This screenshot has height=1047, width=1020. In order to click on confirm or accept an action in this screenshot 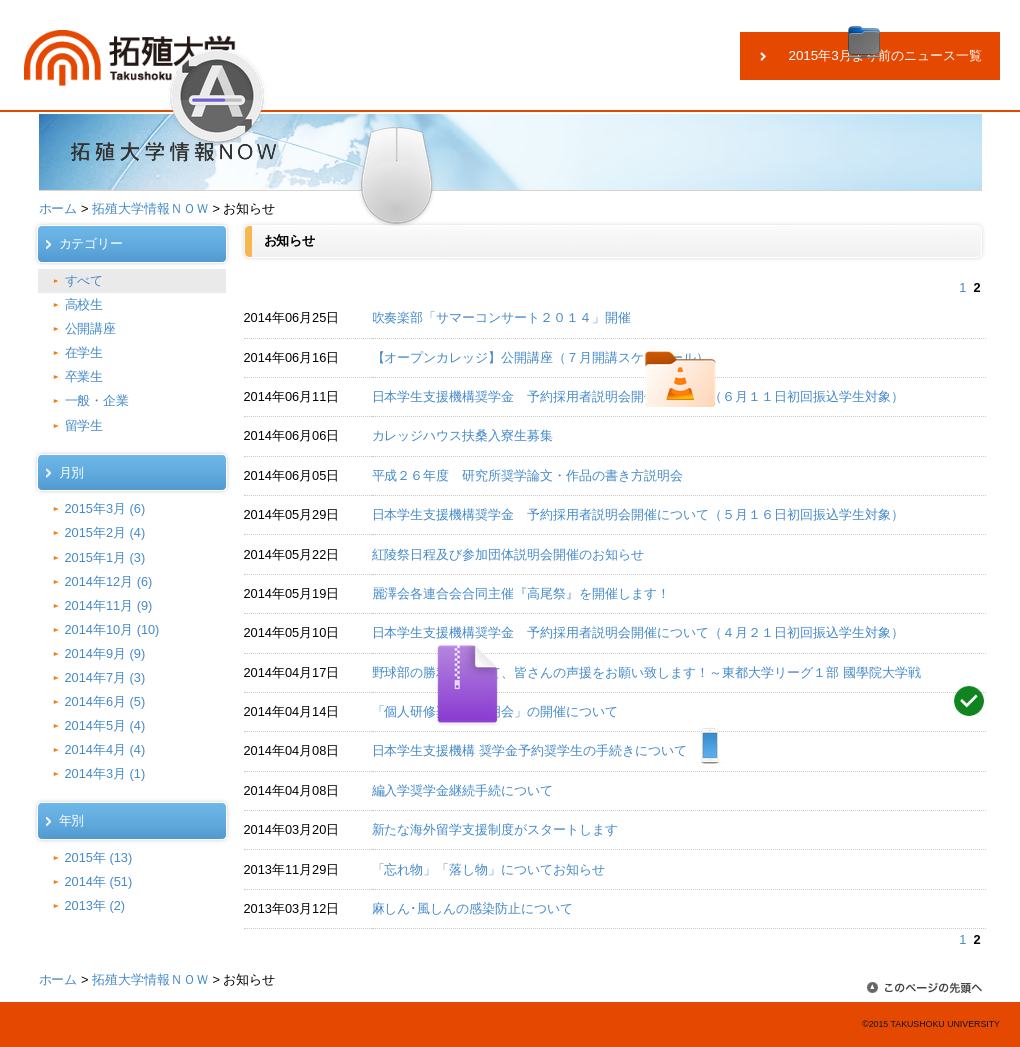, I will do `click(969, 701)`.